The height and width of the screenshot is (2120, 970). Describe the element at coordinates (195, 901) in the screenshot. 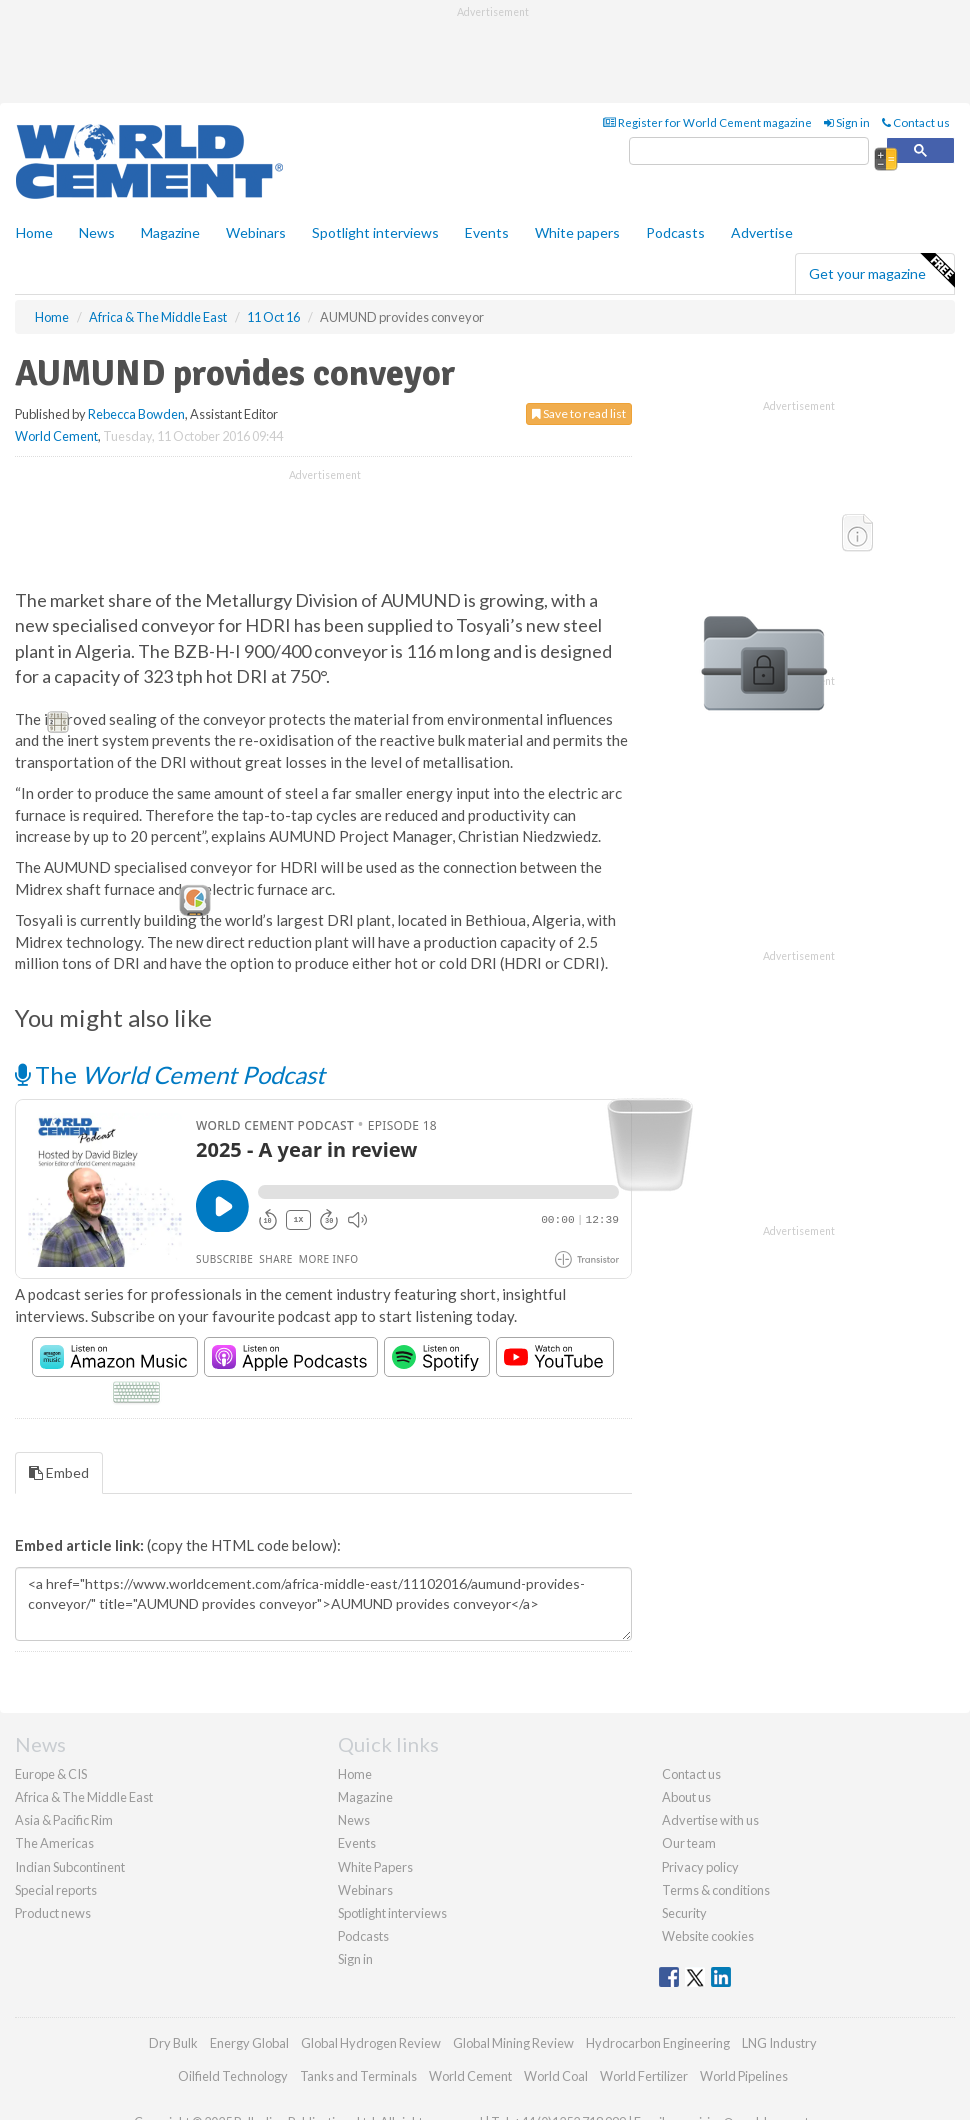

I see `open disk usage analyzer` at that location.